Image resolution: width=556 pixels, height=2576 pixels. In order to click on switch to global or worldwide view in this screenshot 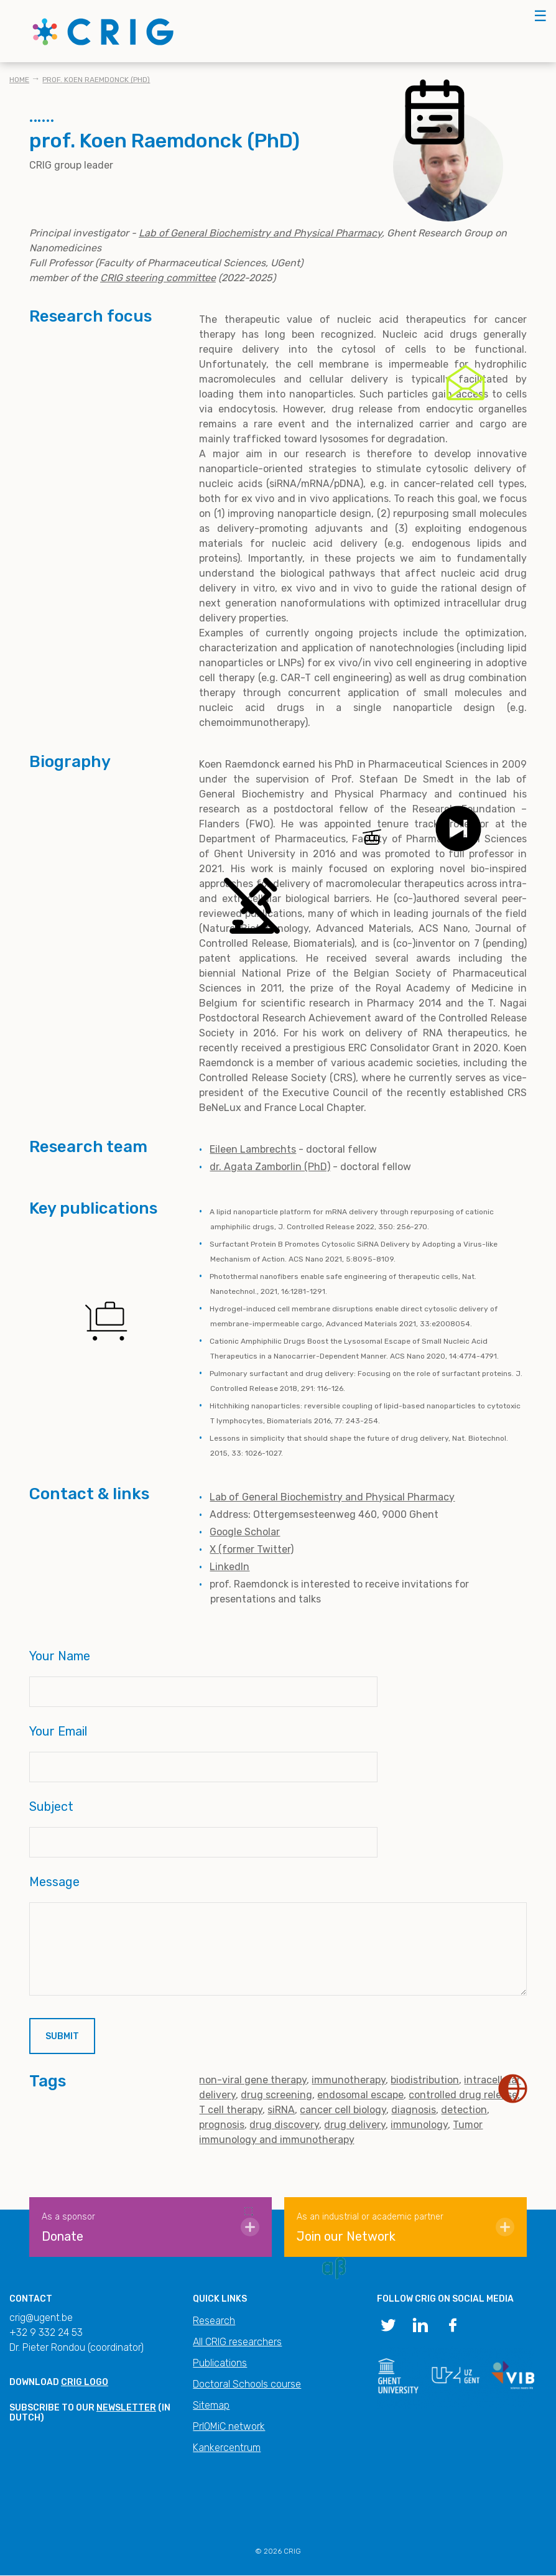, I will do `click(512, 2088)`.